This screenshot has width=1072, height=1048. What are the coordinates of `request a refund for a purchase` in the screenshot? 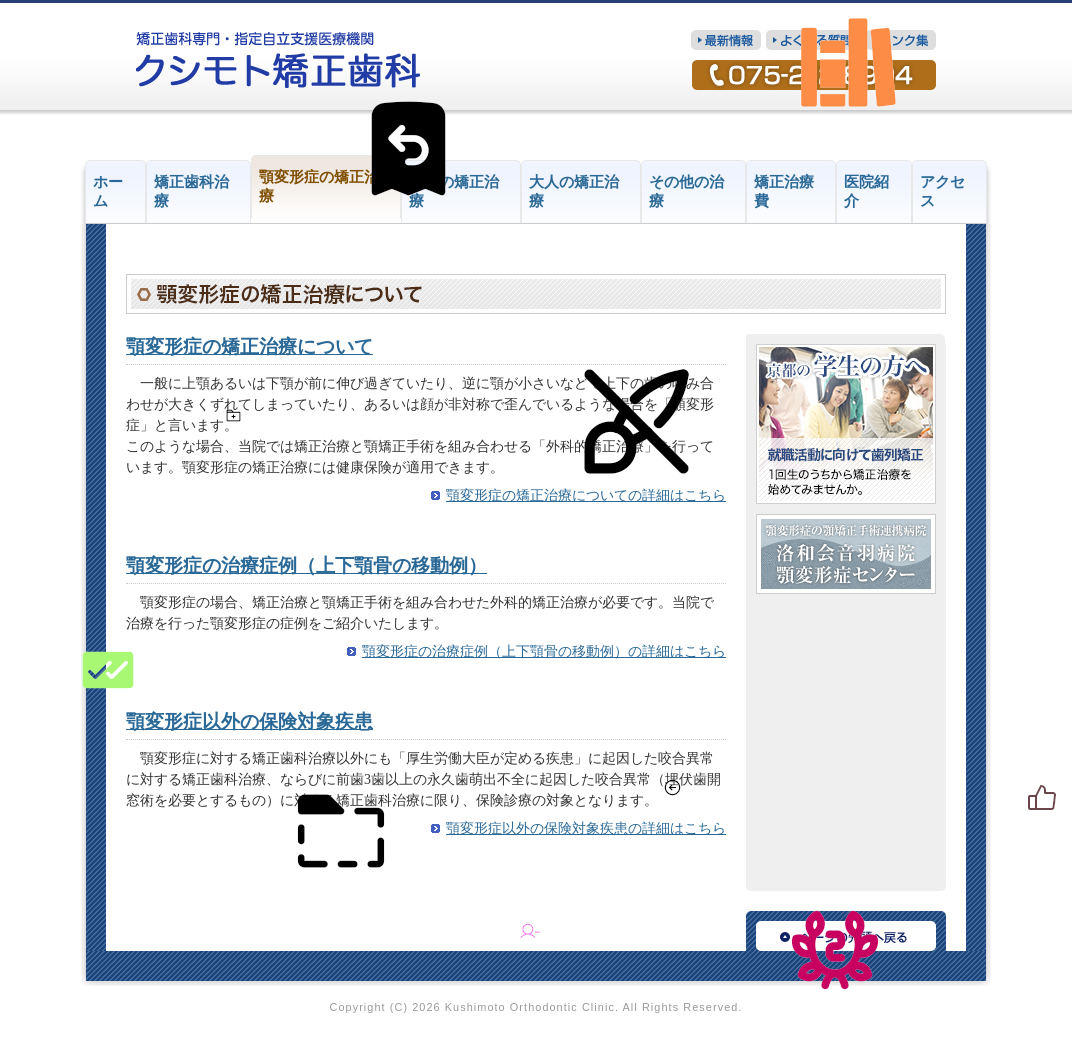 It's located at (408, 148).